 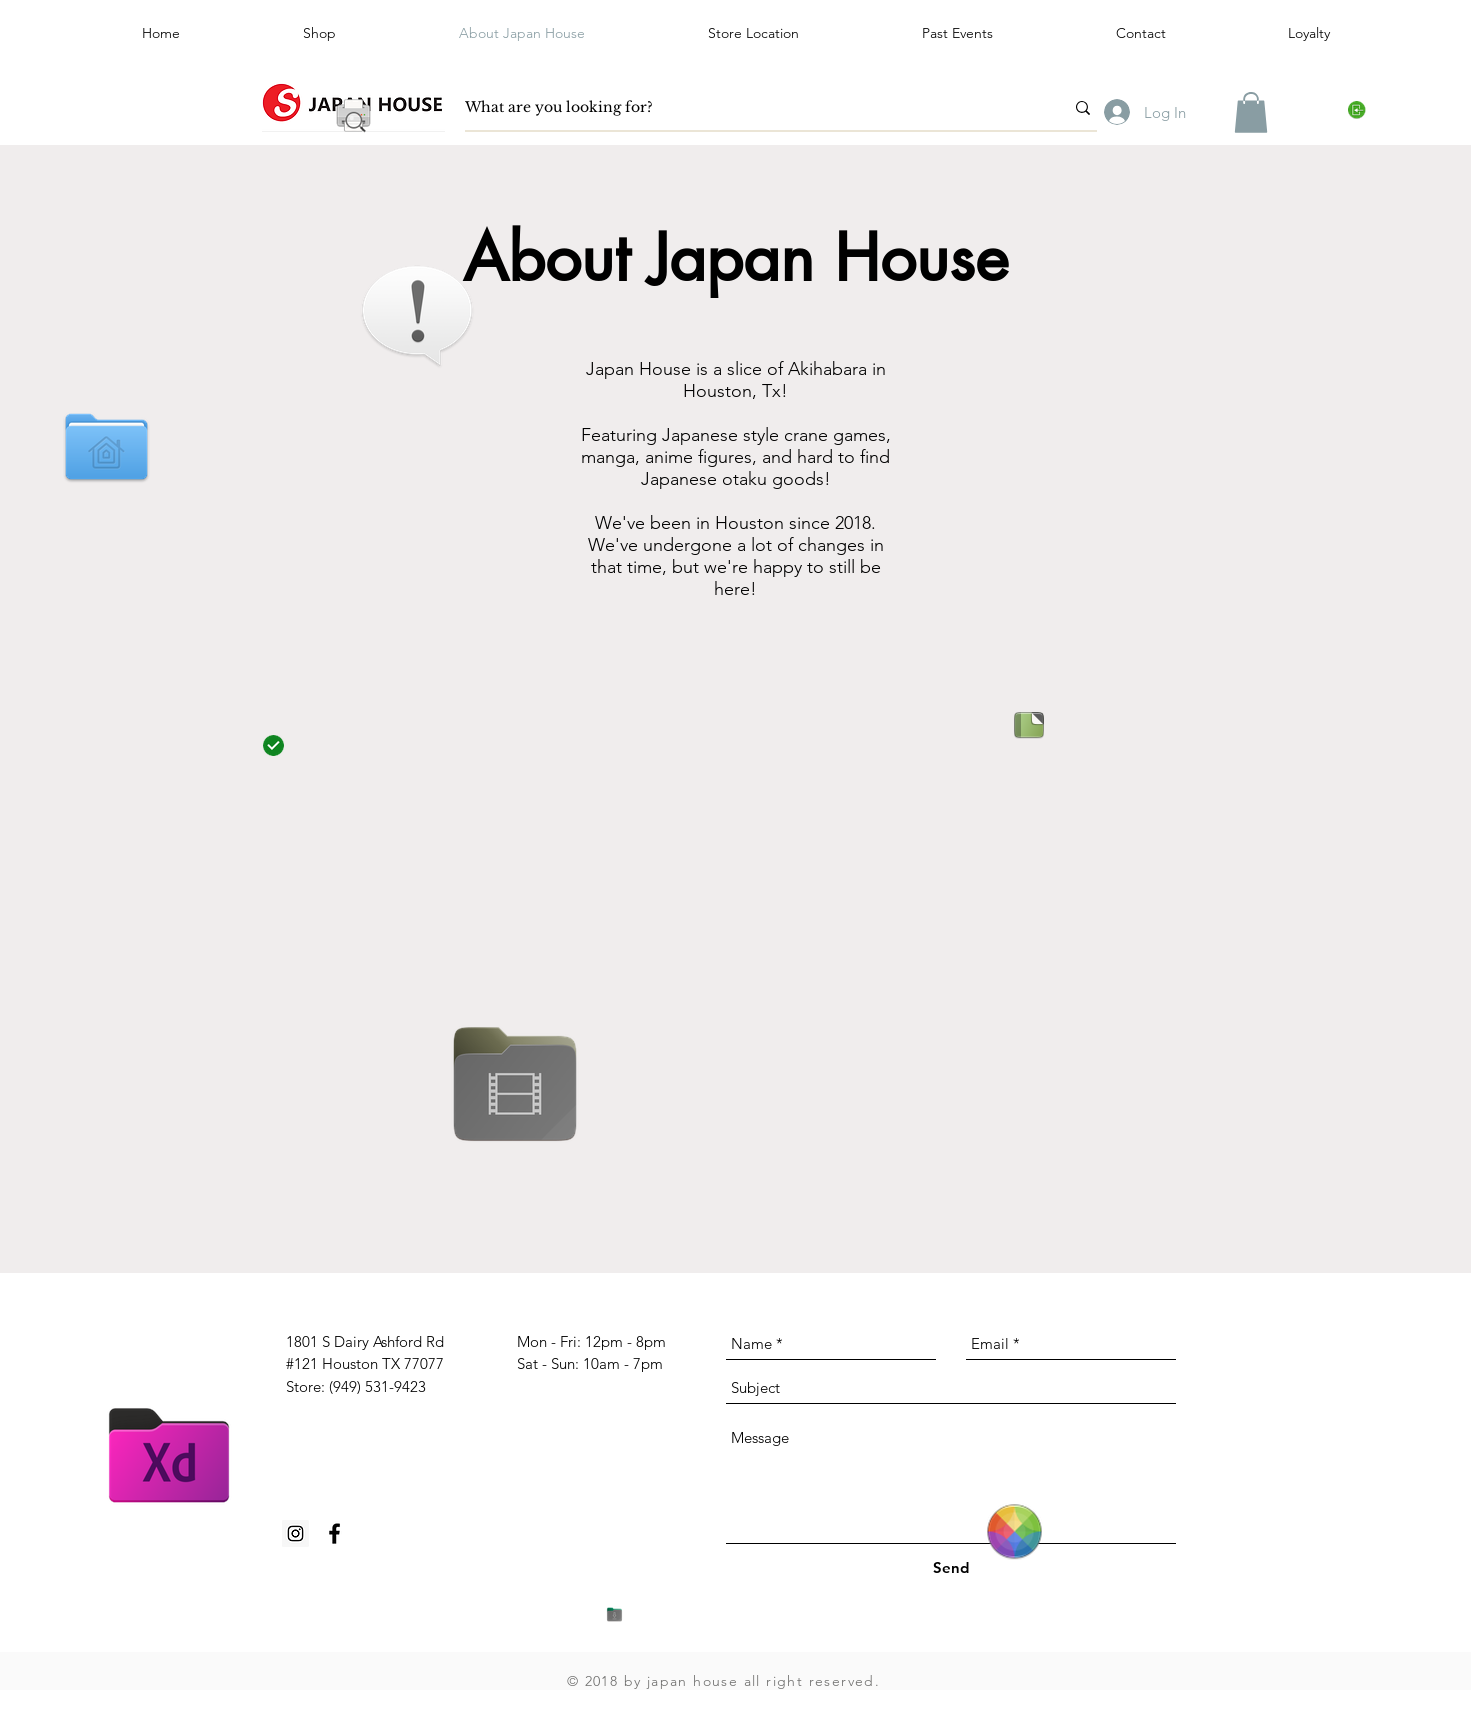 I want to click on open color management settings, so click(x=1014, y=1531).